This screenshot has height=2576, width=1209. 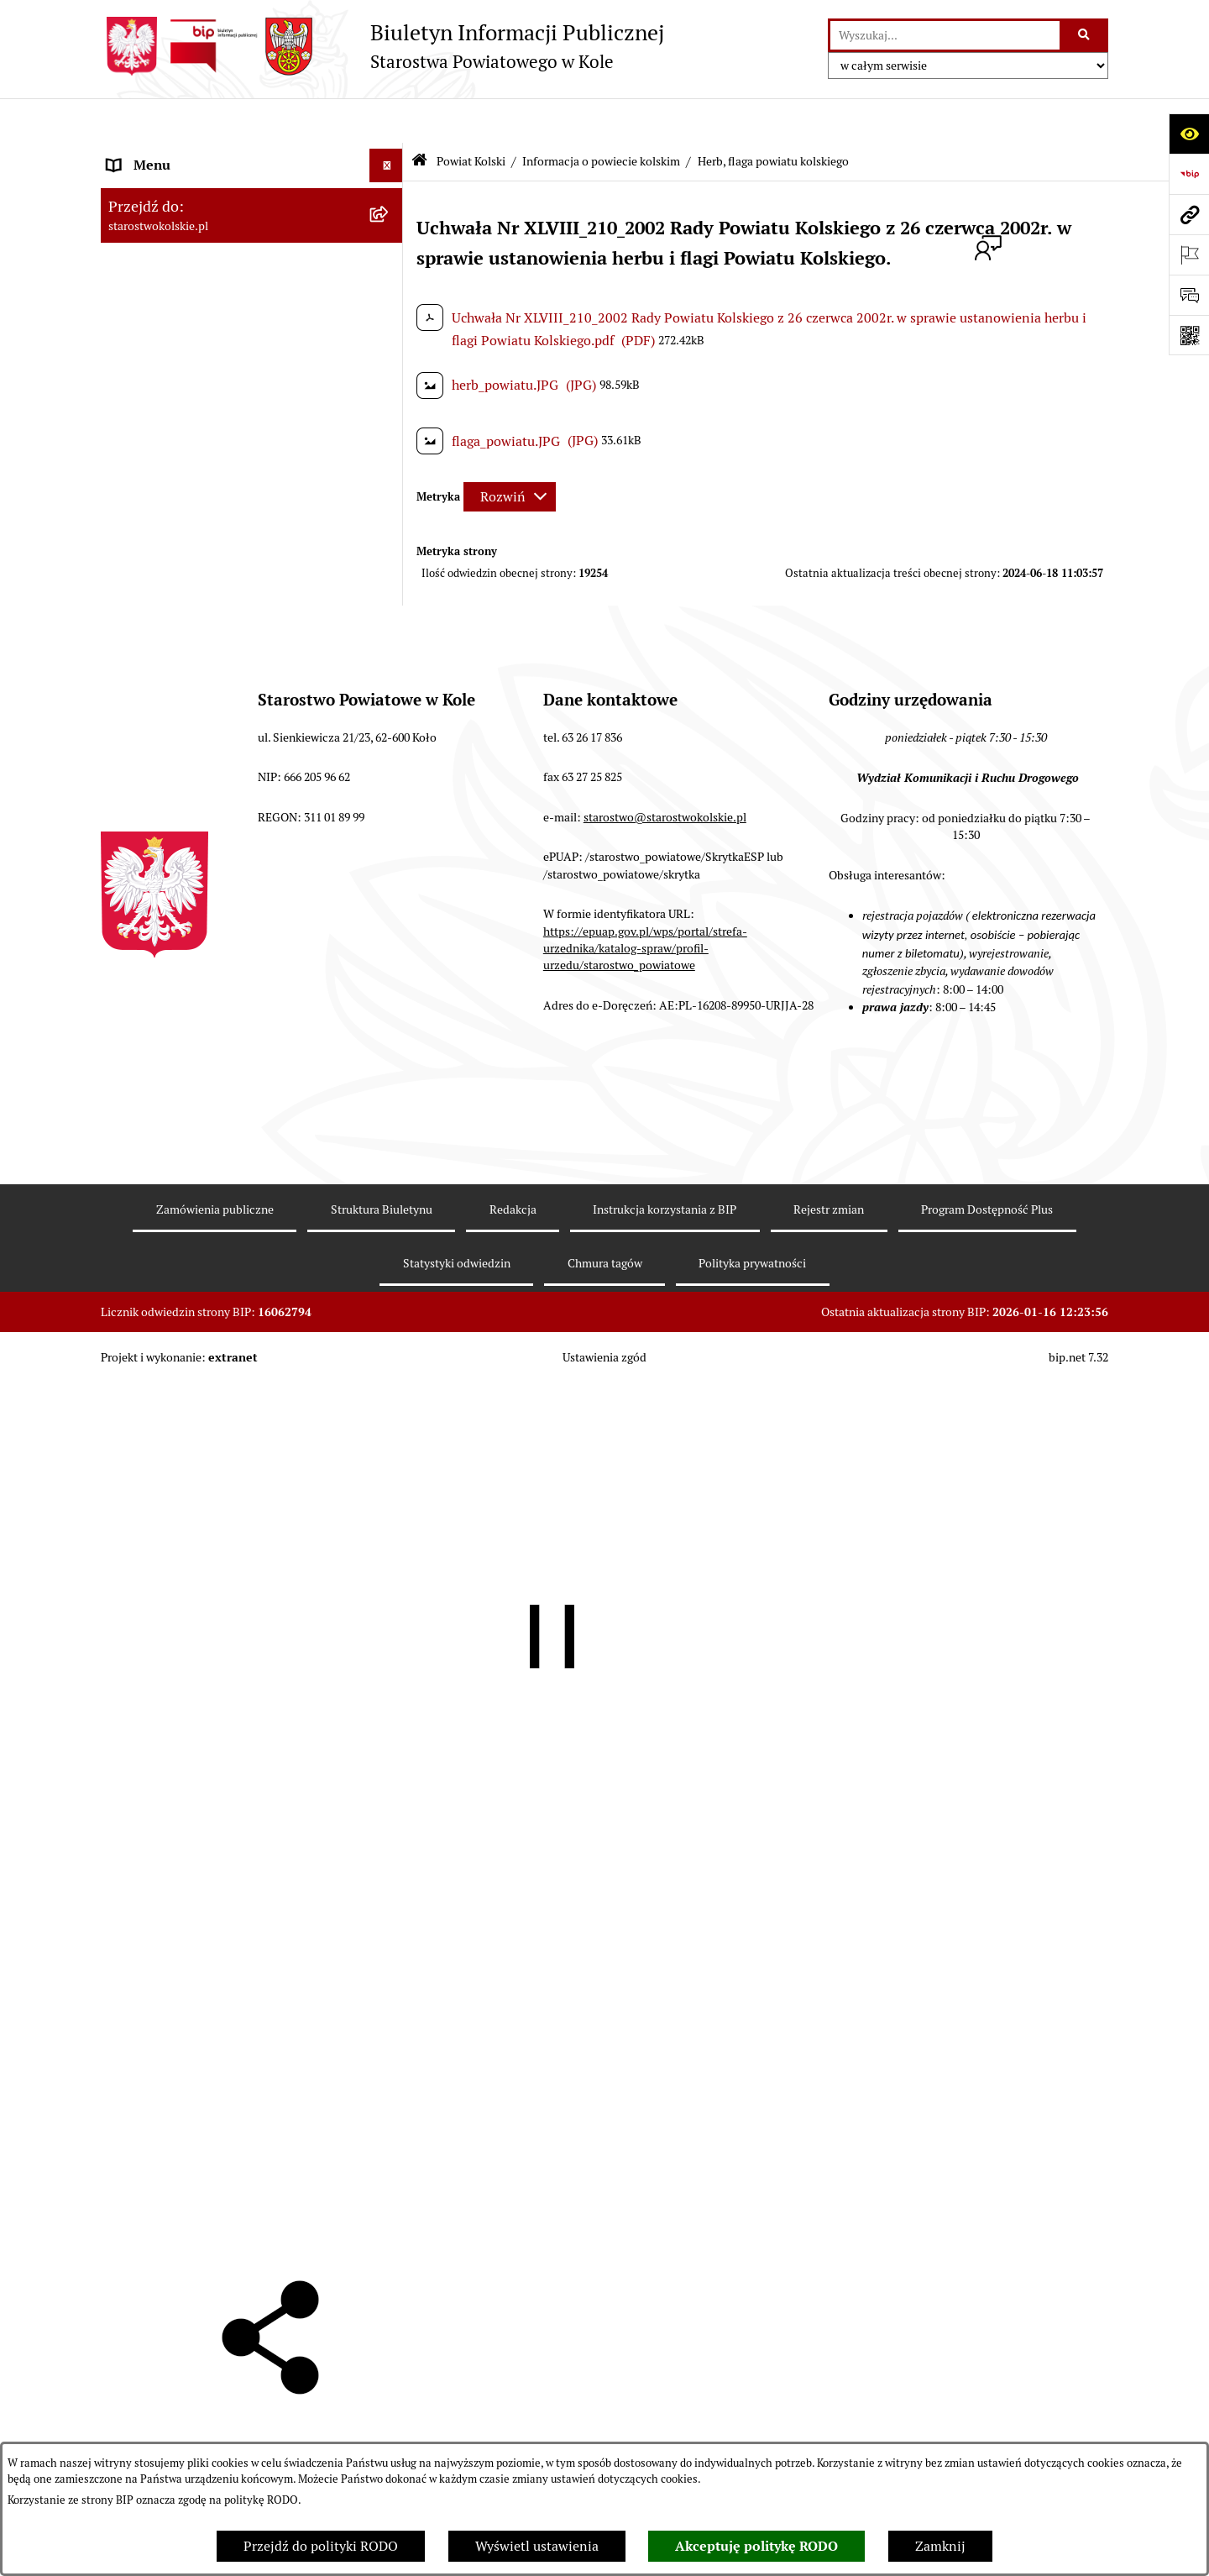 What do you see at coordinates (275, 2337) in the screenshot?
I see `share content to social networks` at bounding box center [275, 2337].